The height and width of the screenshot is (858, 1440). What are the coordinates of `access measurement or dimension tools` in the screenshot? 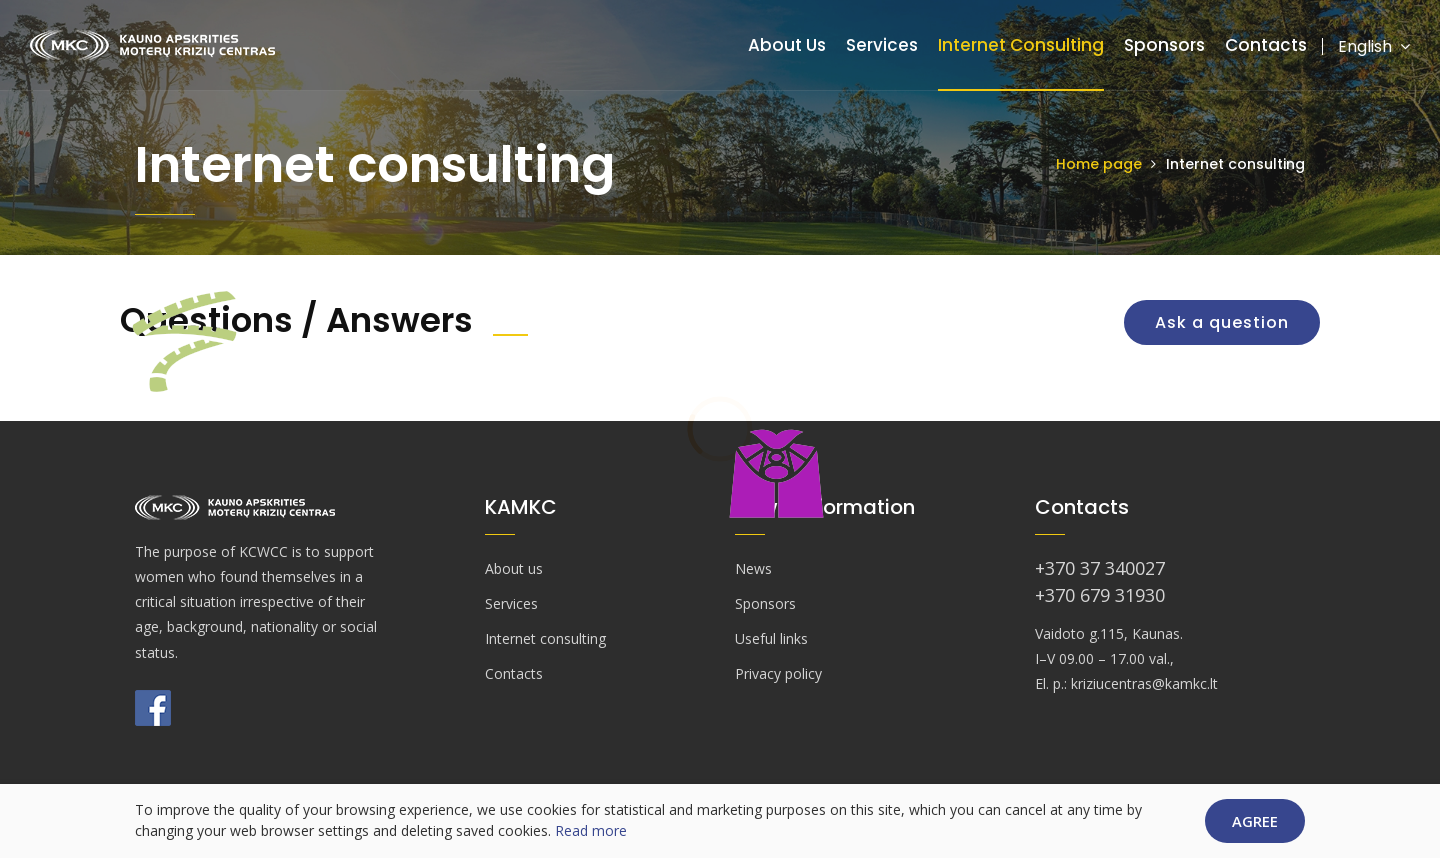 It's located at (184, 341).